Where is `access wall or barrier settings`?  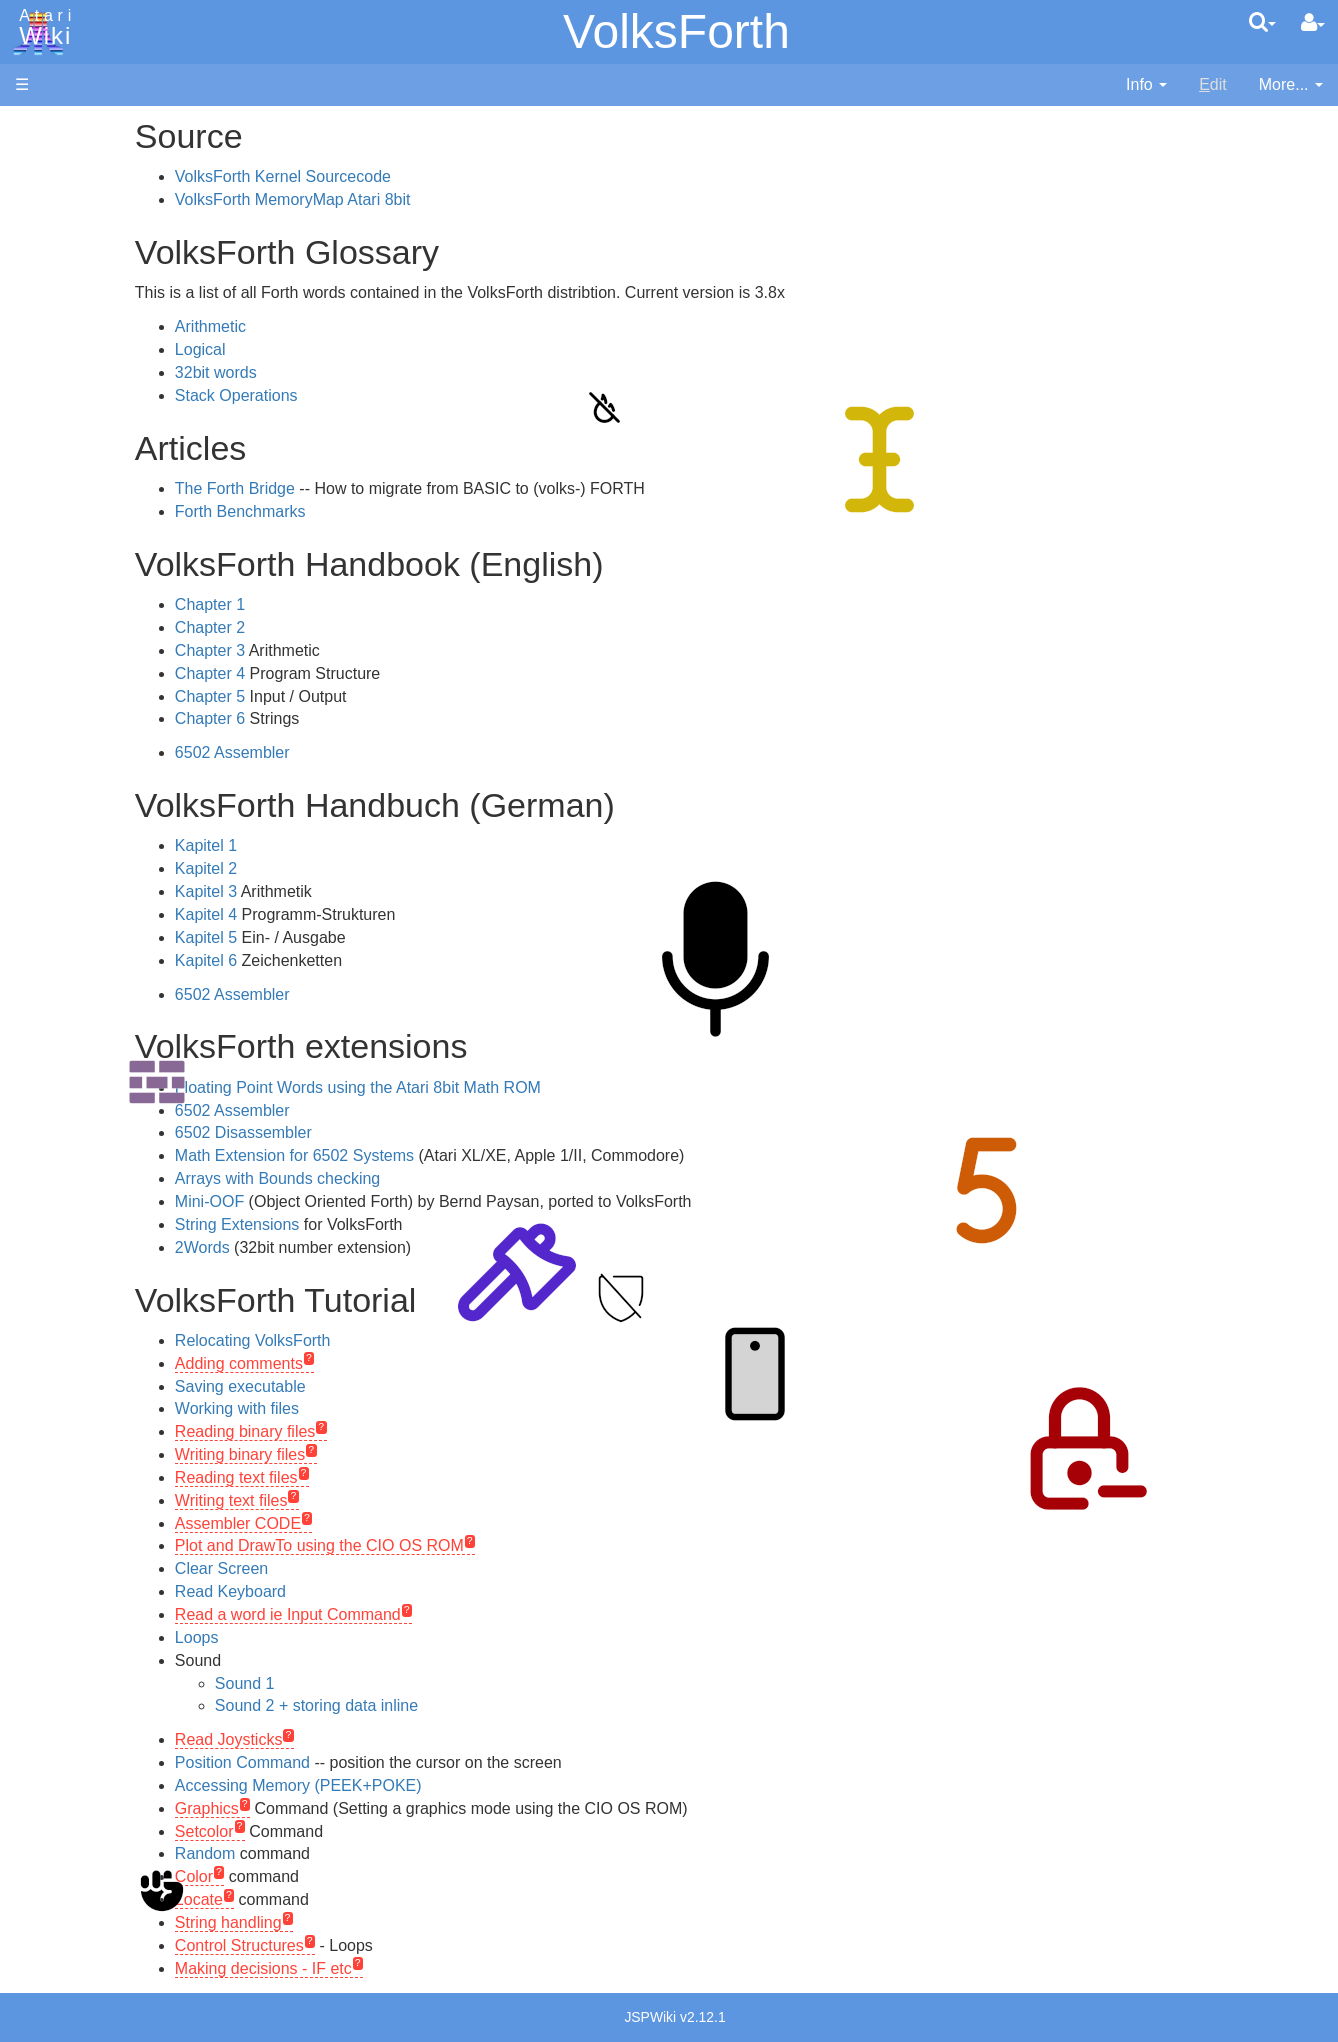
access wall or barrier settings is located at coordinates (157, 1082).